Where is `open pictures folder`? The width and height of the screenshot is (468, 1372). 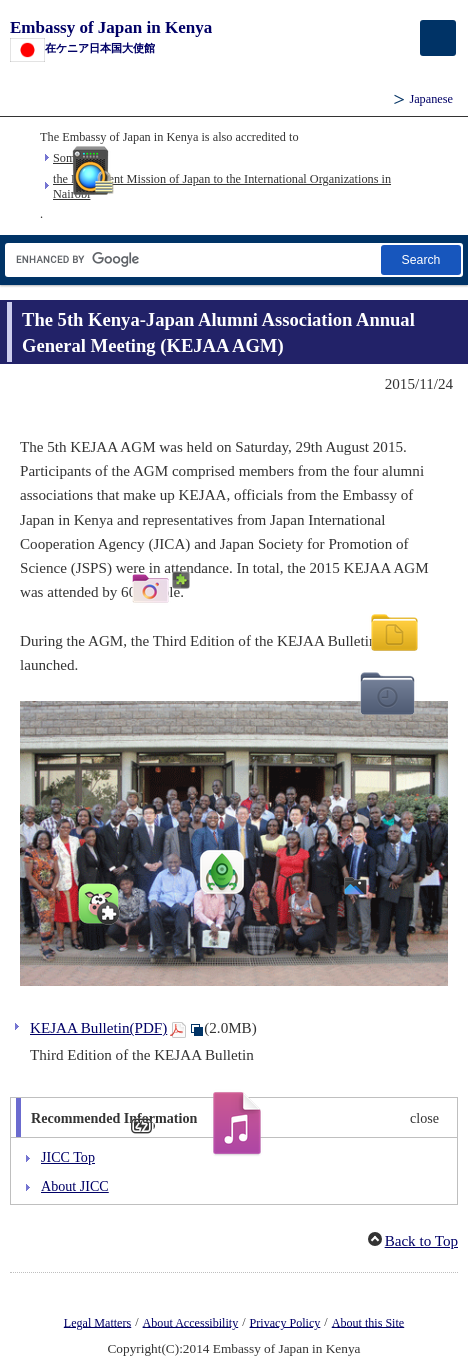 open pictures folder is located at coordinates (355, 886).